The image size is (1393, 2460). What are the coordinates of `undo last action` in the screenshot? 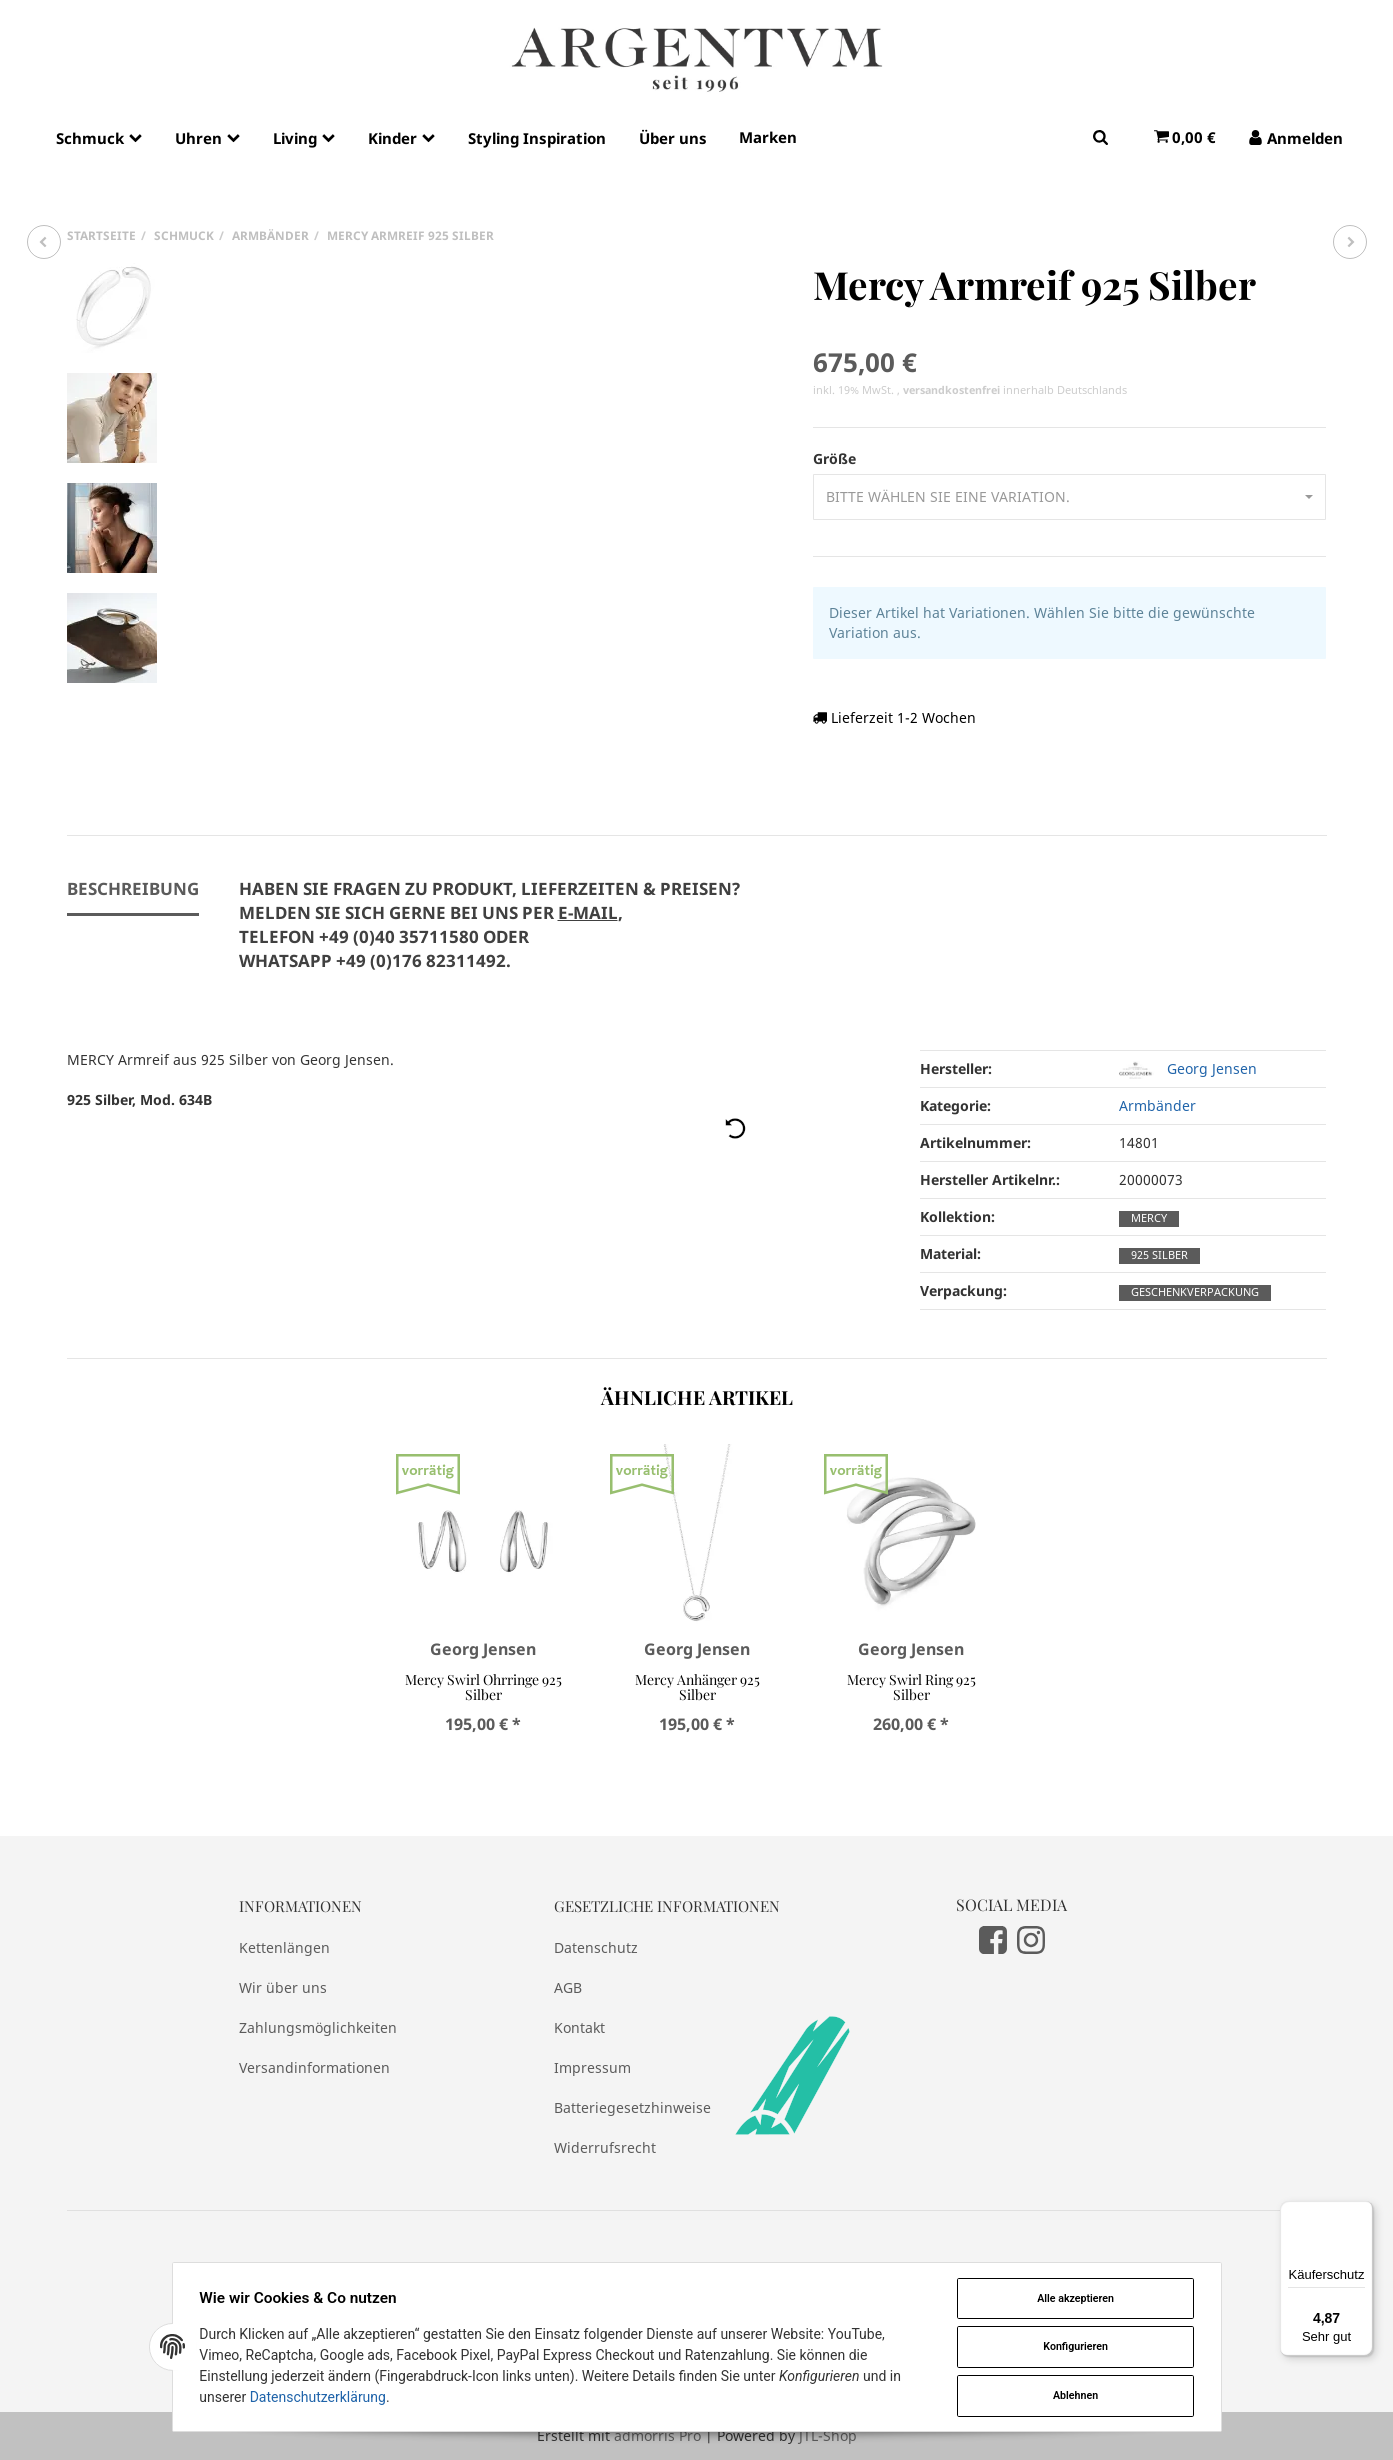 It's located at (735, 1128).